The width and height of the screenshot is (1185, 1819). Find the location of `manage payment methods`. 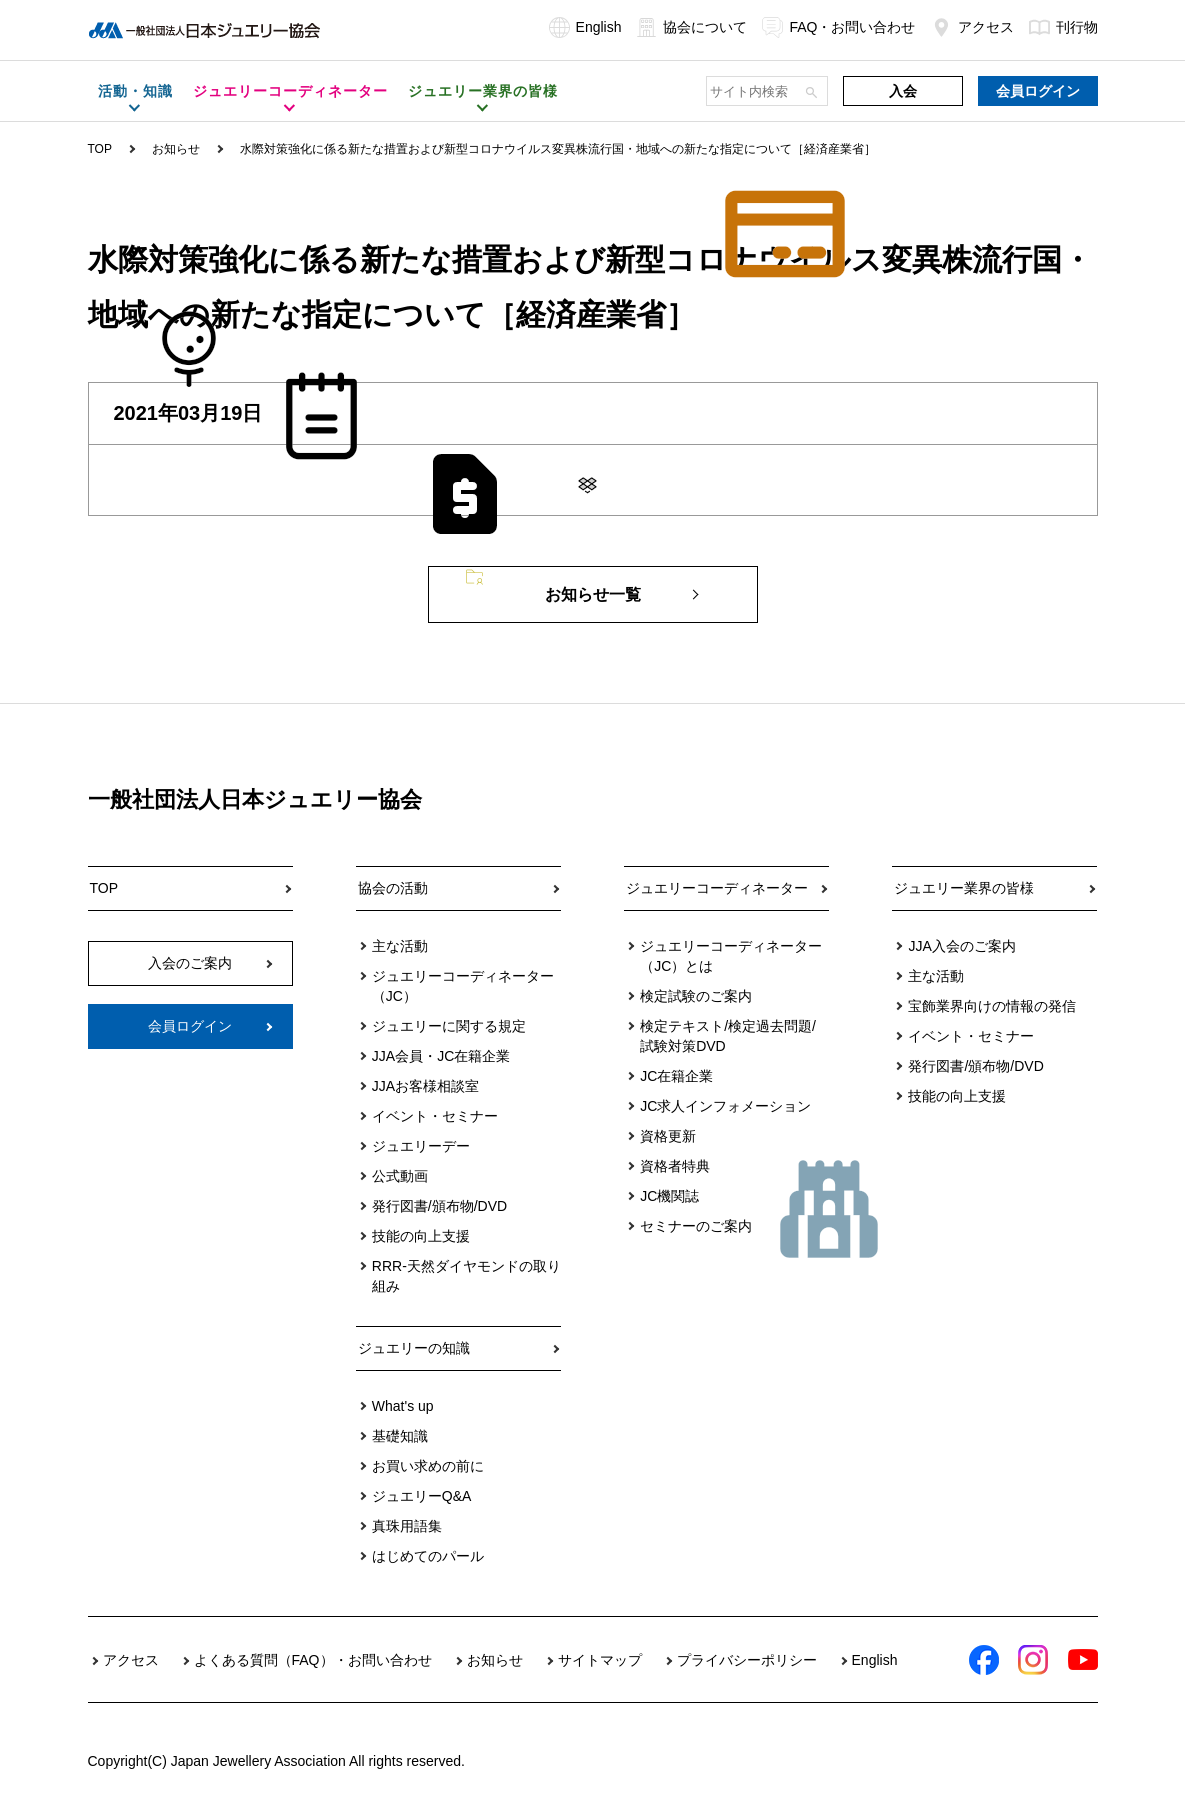

manage payment methods is located at coordinates (785, 234).